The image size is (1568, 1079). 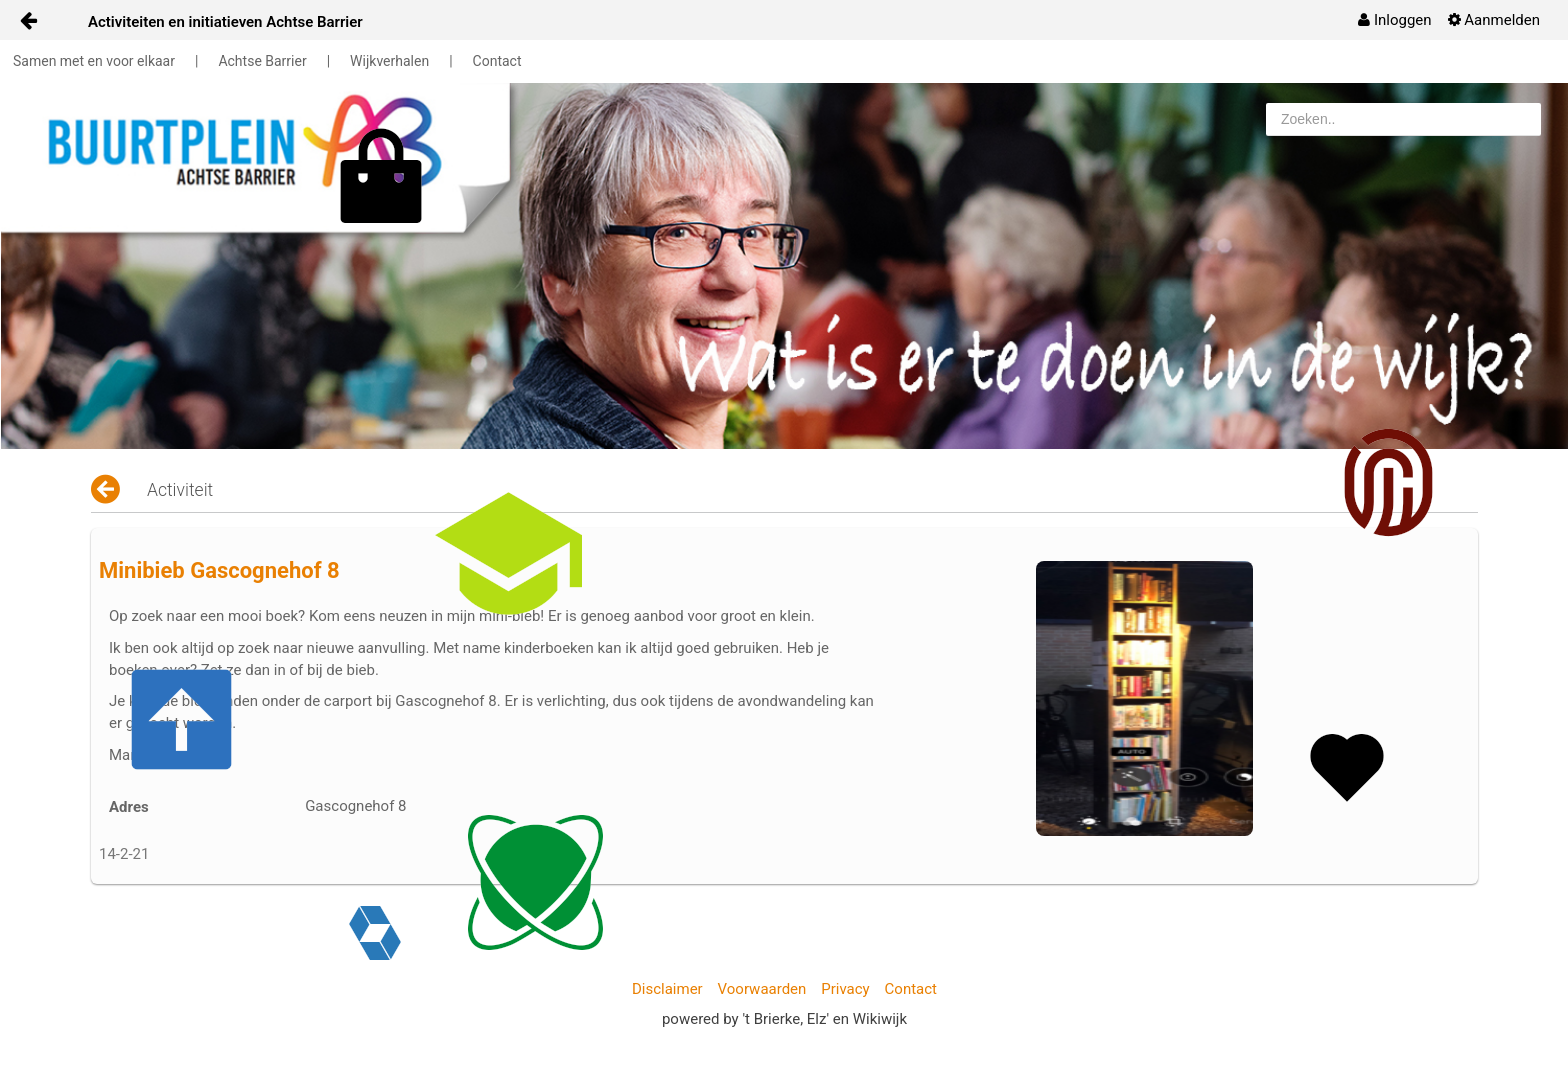 I want to click on upload a file or document, so click(x=181, y=719).